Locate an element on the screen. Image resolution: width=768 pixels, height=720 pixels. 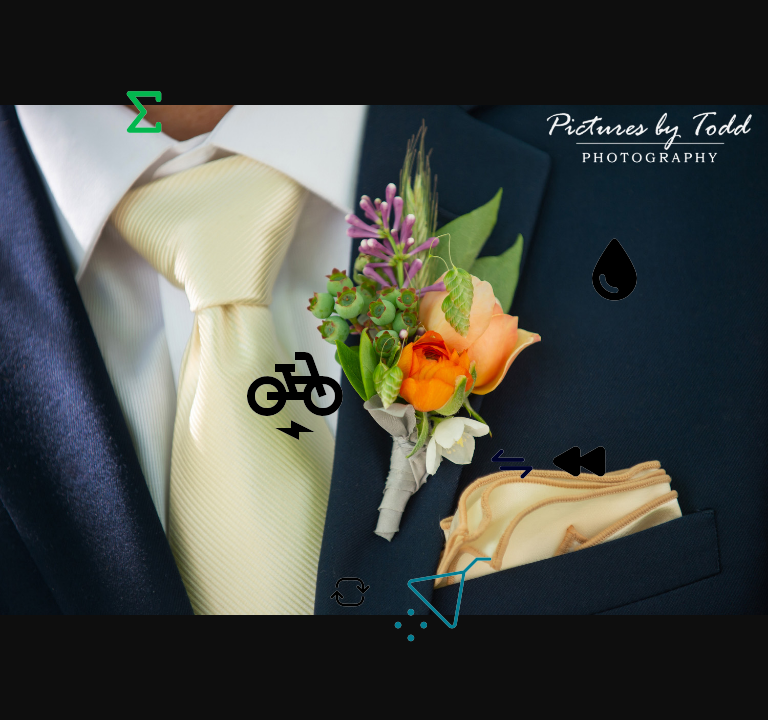
find nearby electric bike rentals is located at coordinates (295, 396).